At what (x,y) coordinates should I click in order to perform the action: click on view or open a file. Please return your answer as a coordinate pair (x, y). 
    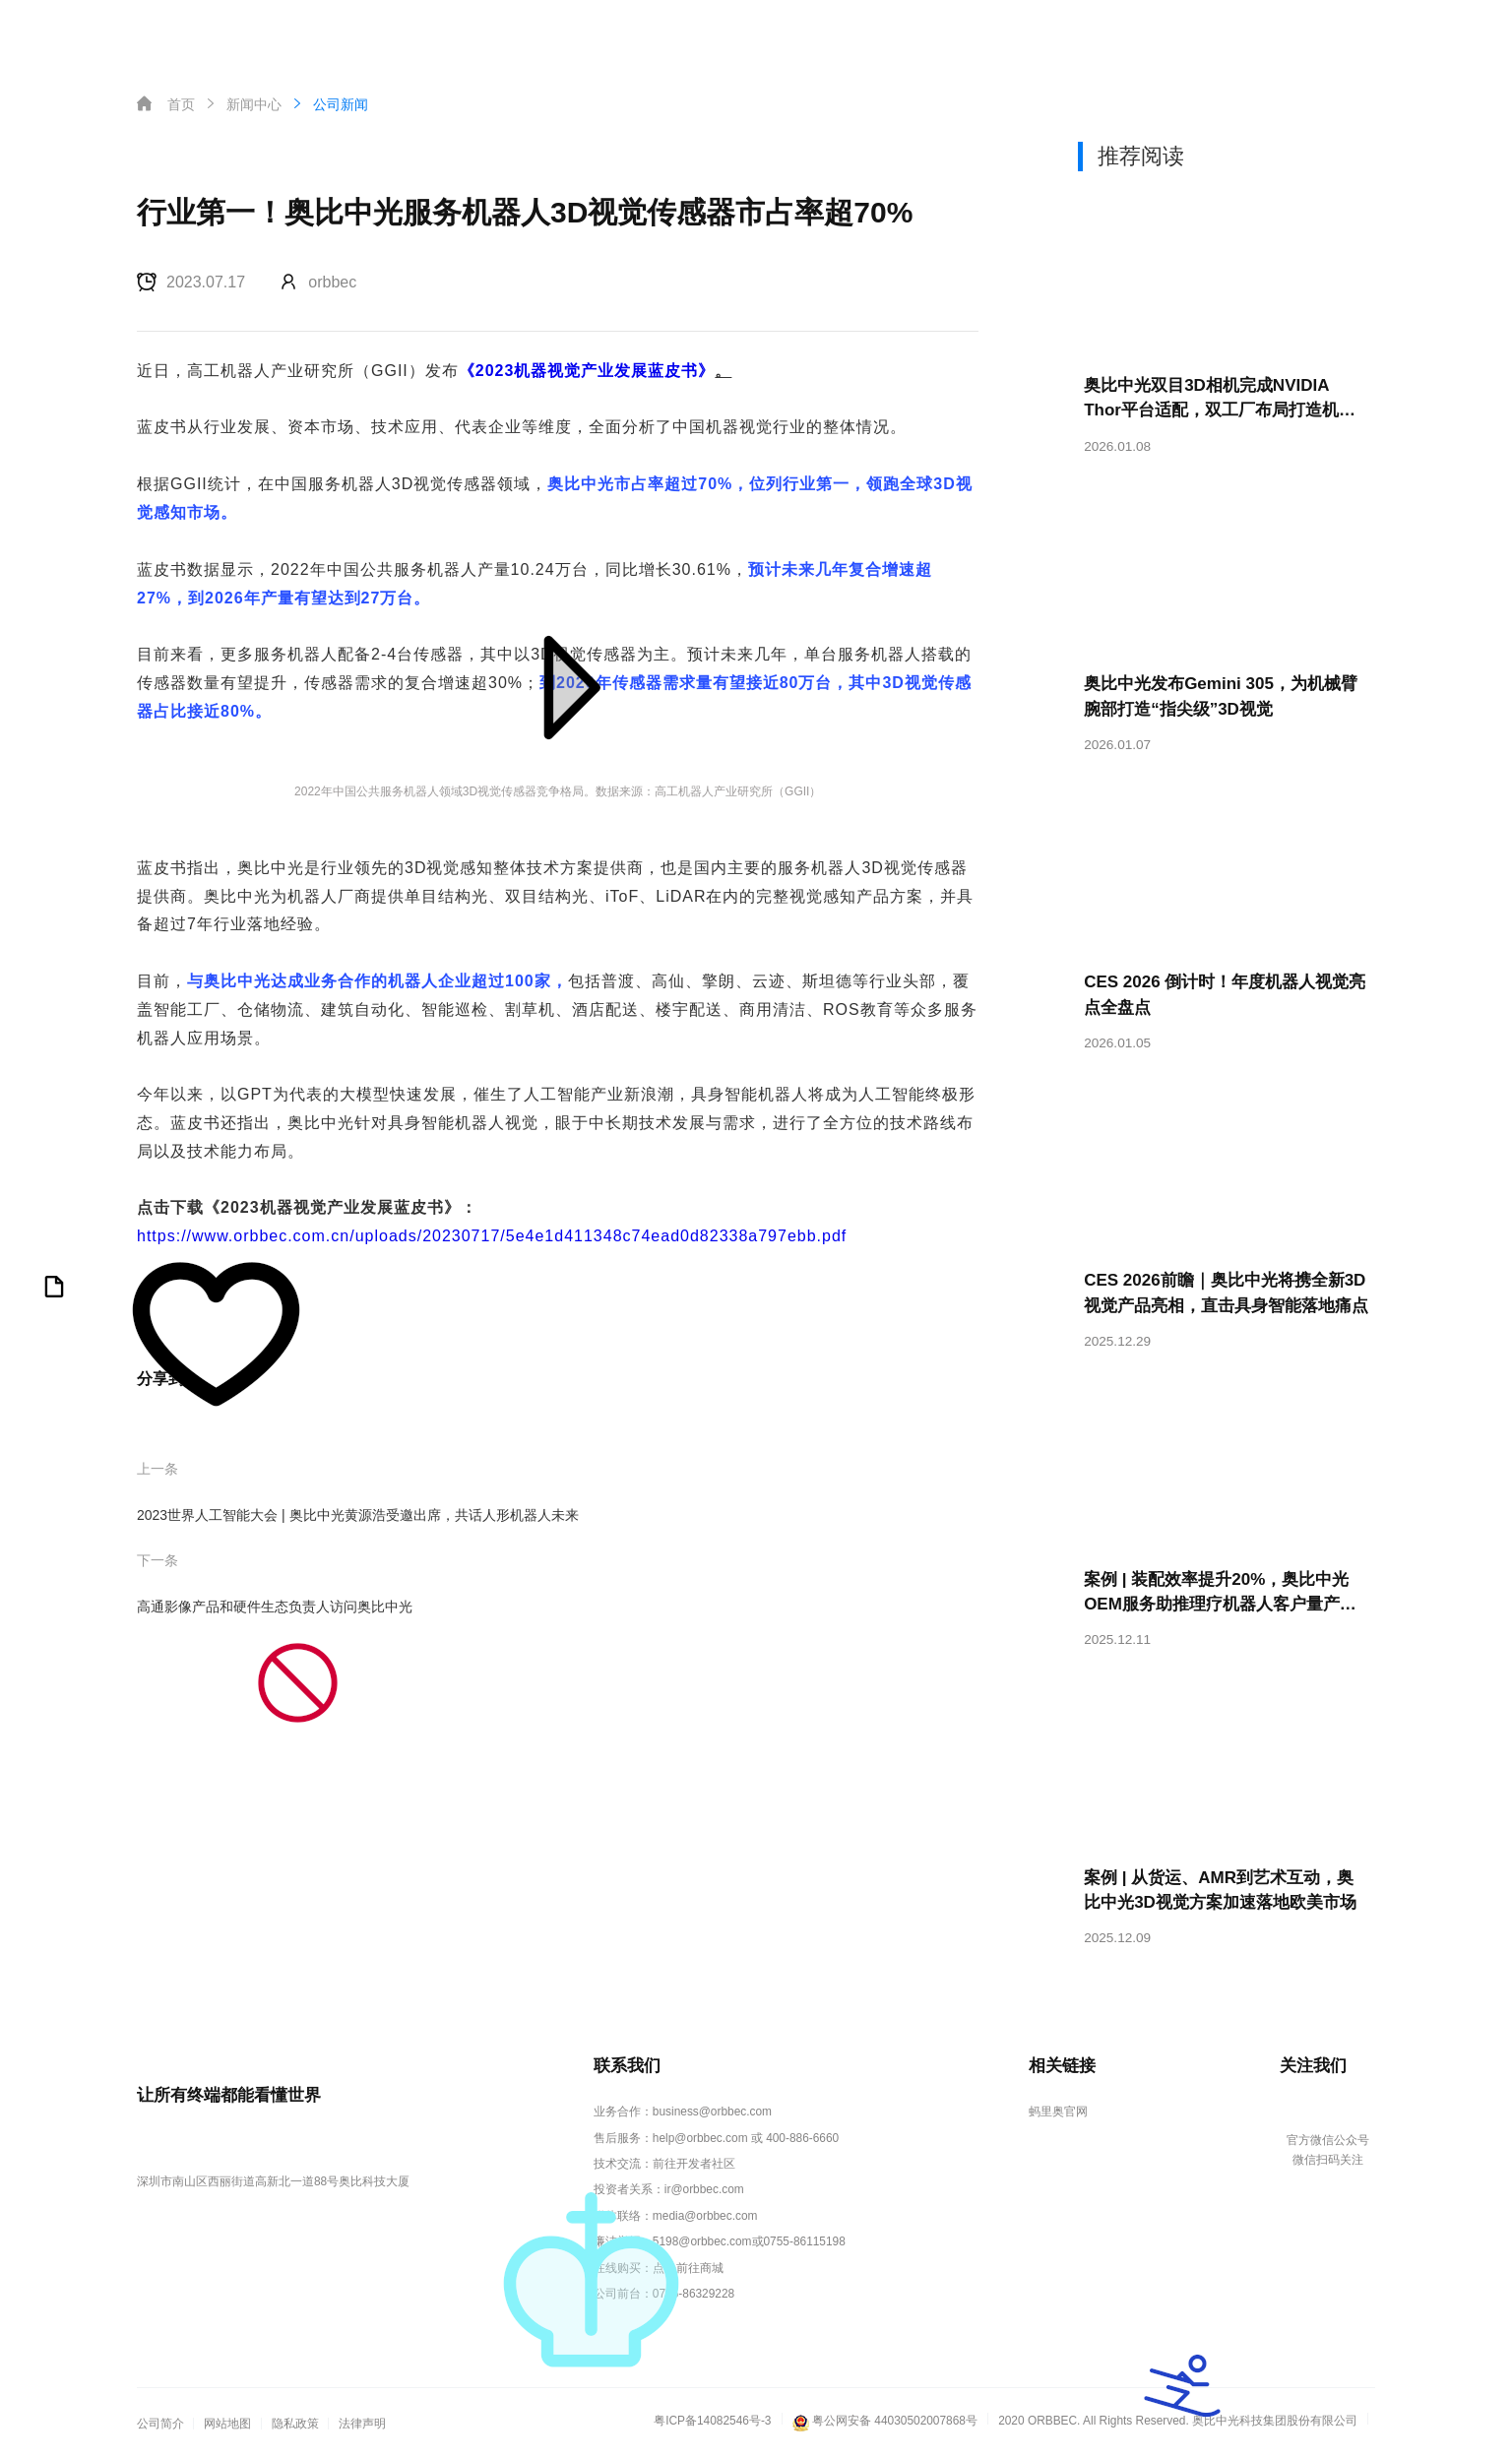
    Looking at the image, I should click on (54, 1287).